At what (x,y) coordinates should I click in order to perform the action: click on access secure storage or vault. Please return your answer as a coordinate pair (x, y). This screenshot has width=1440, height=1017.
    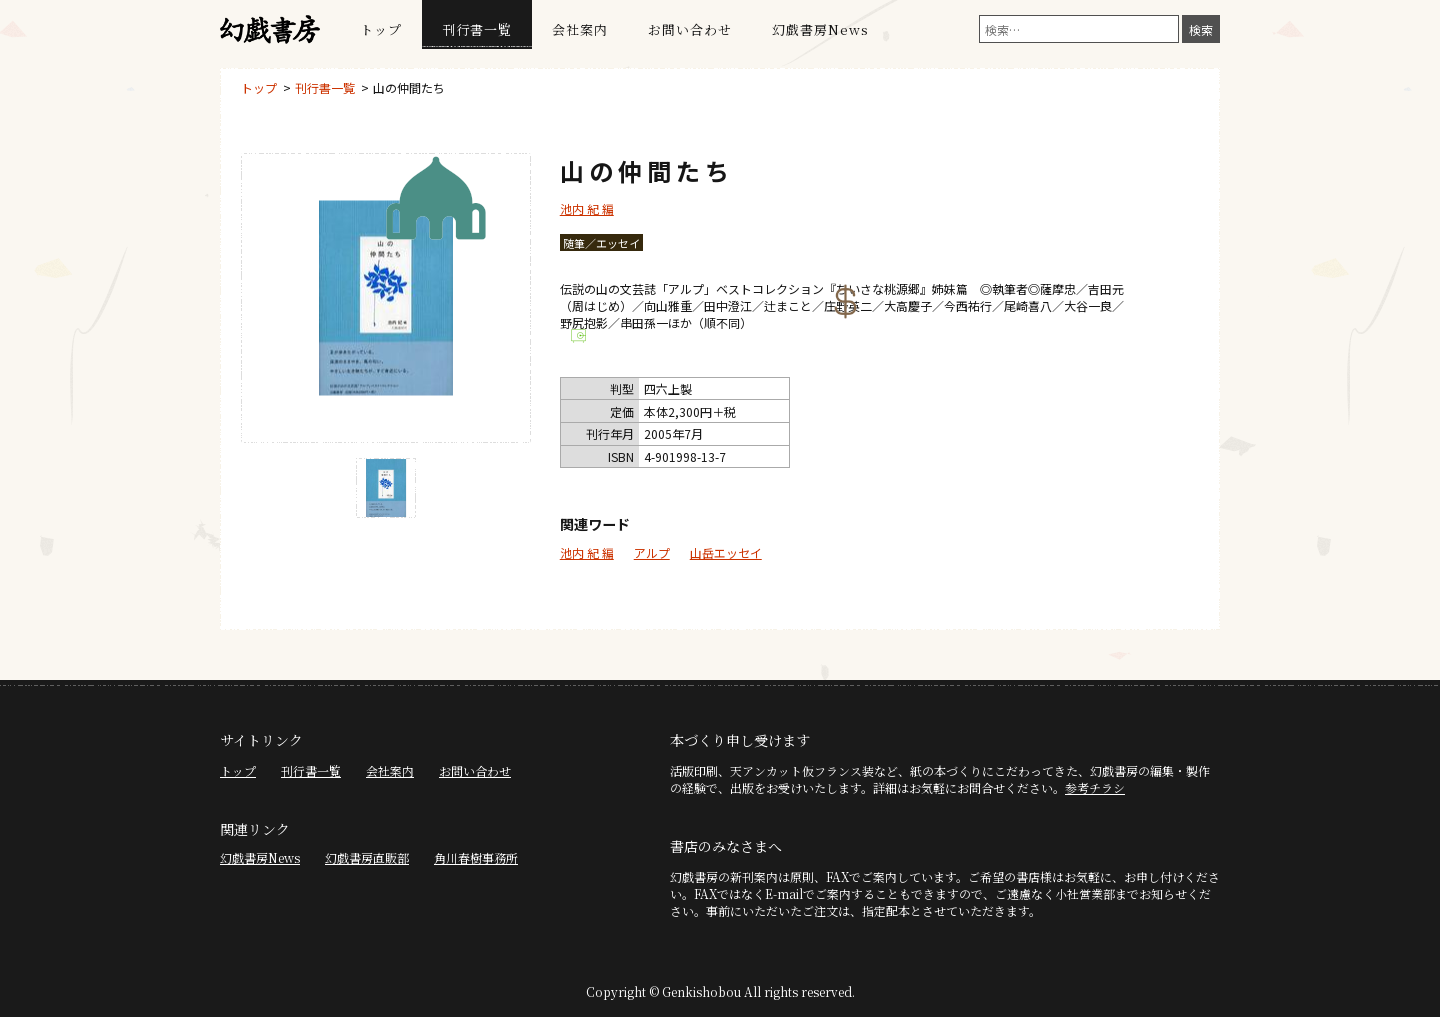
    Looking at the image, I should click on (578, 335).